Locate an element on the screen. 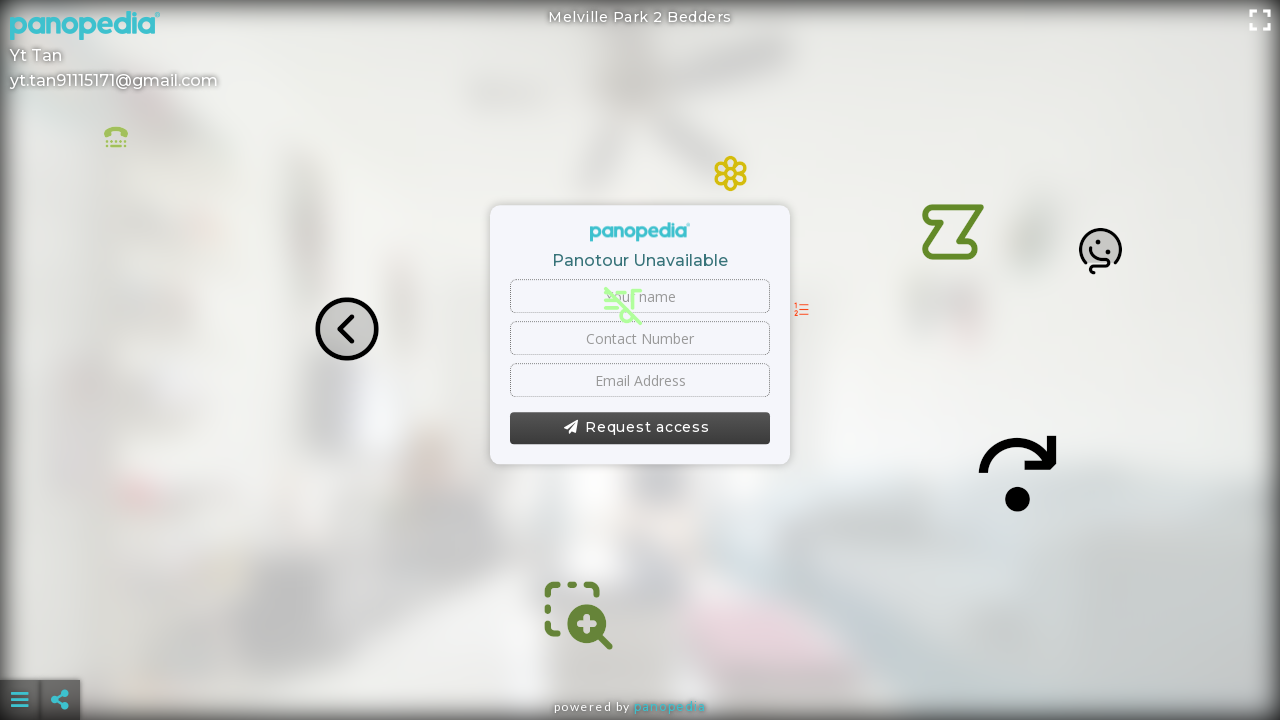 This screenshot has width=1280, height=720. zoom in on a selected area is located at coordinates (577, 614).